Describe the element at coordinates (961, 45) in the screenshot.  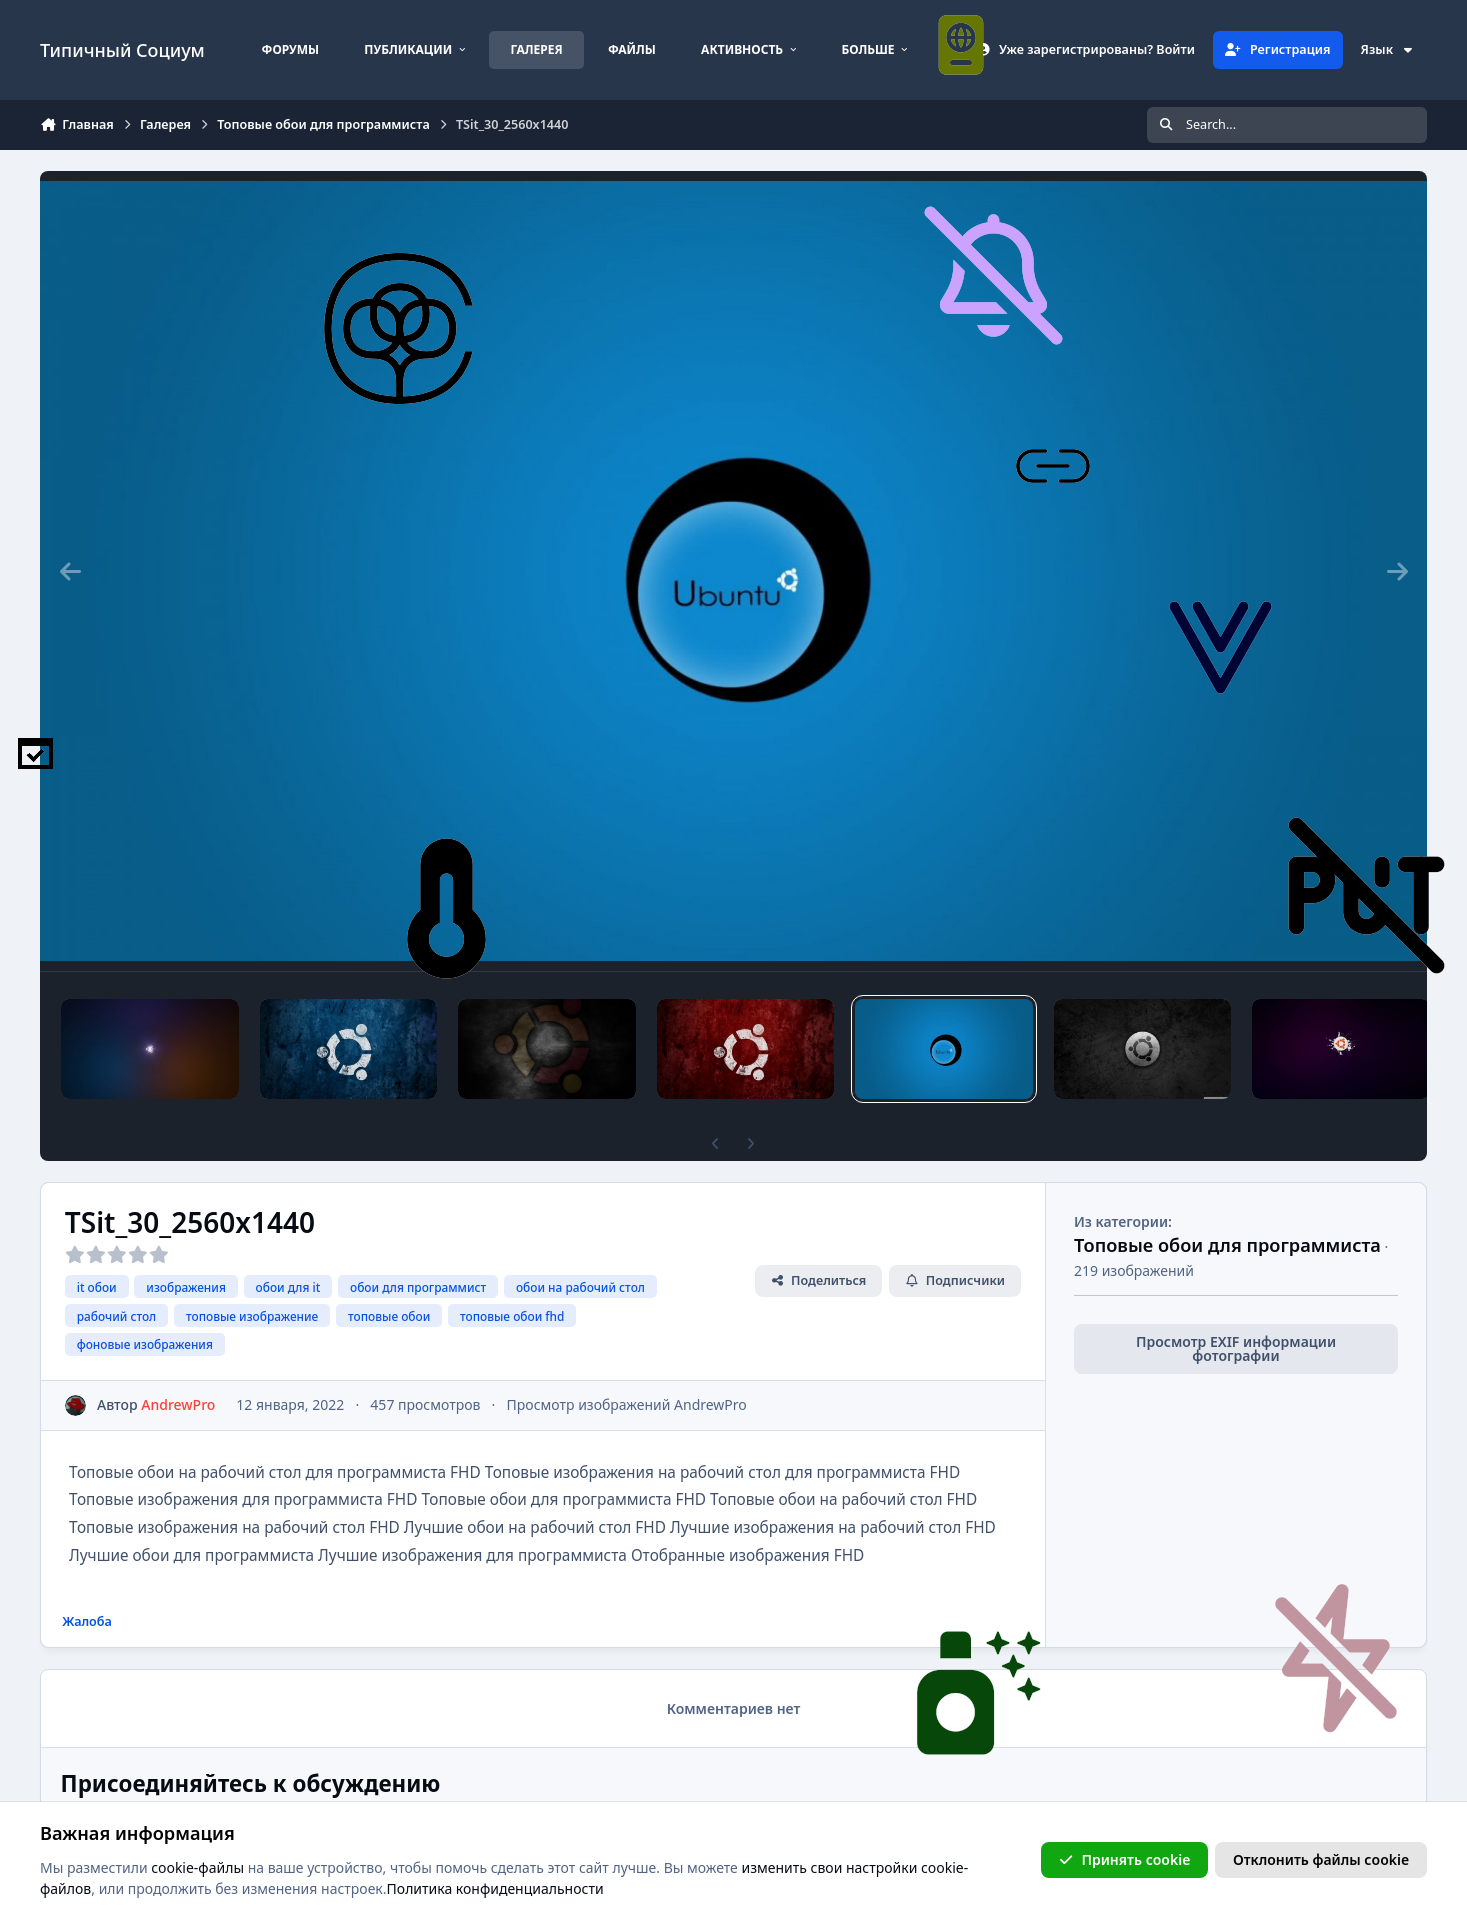
I see `access passport or travel documents` at that location.